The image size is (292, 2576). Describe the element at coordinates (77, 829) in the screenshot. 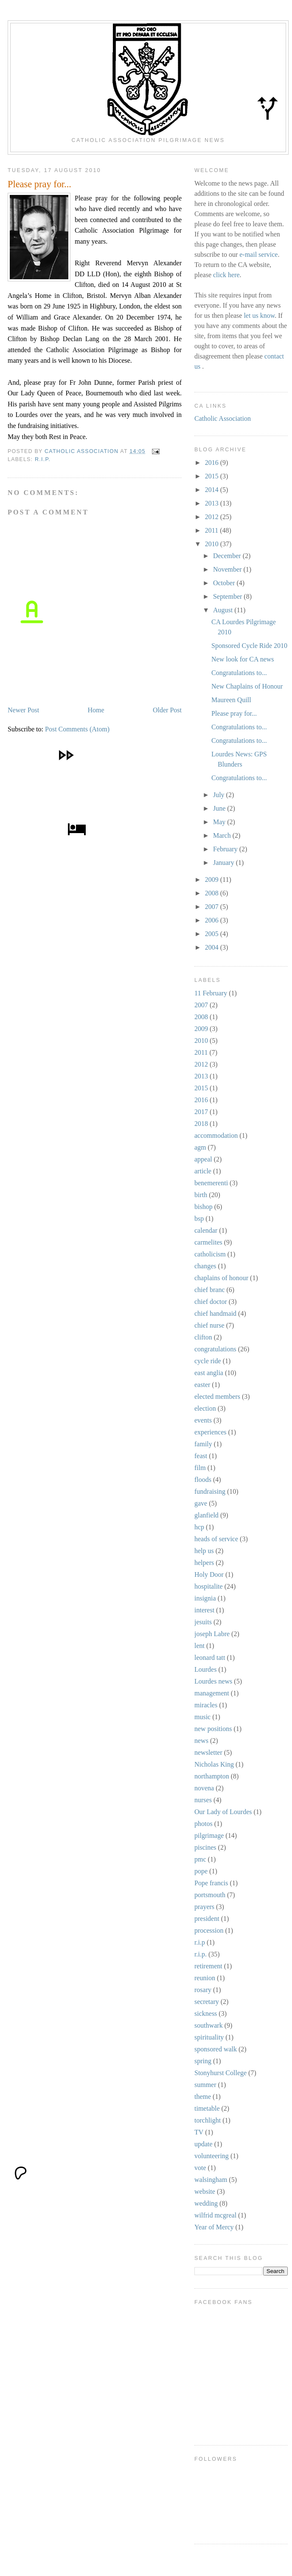

I see `find nearby hotels or accommodations` at that location.